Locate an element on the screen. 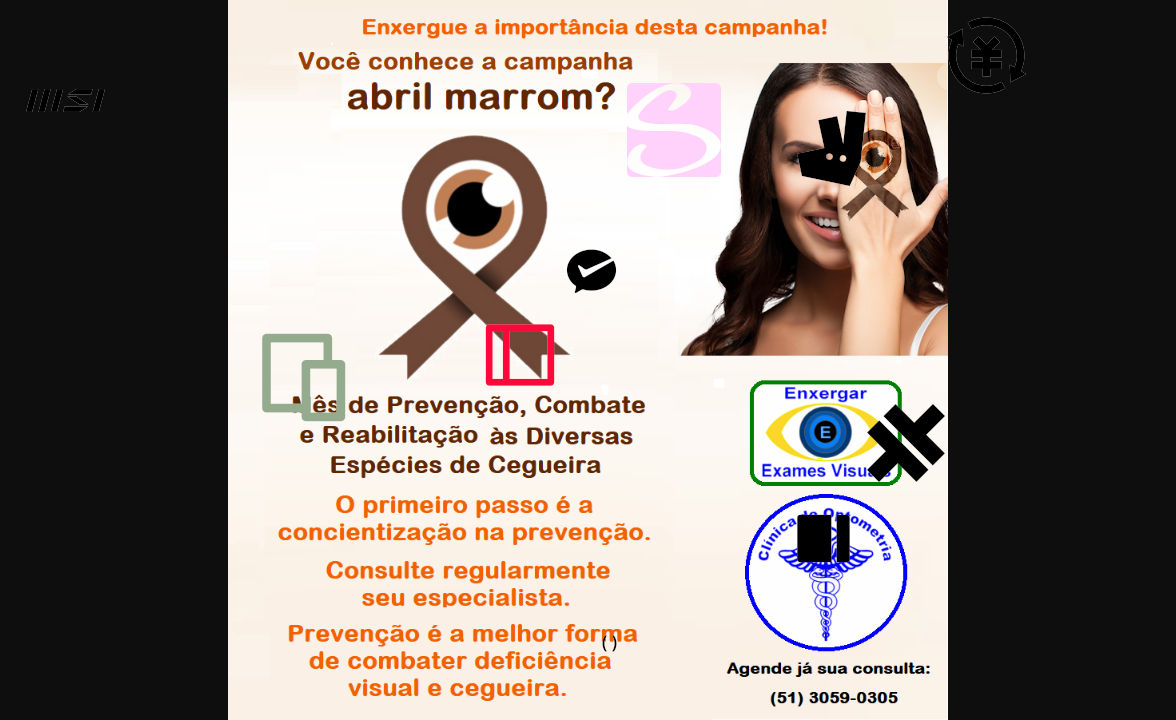 The image size is (1176, 720). switch to right sidebar layout is located at coordinates (823, 538).